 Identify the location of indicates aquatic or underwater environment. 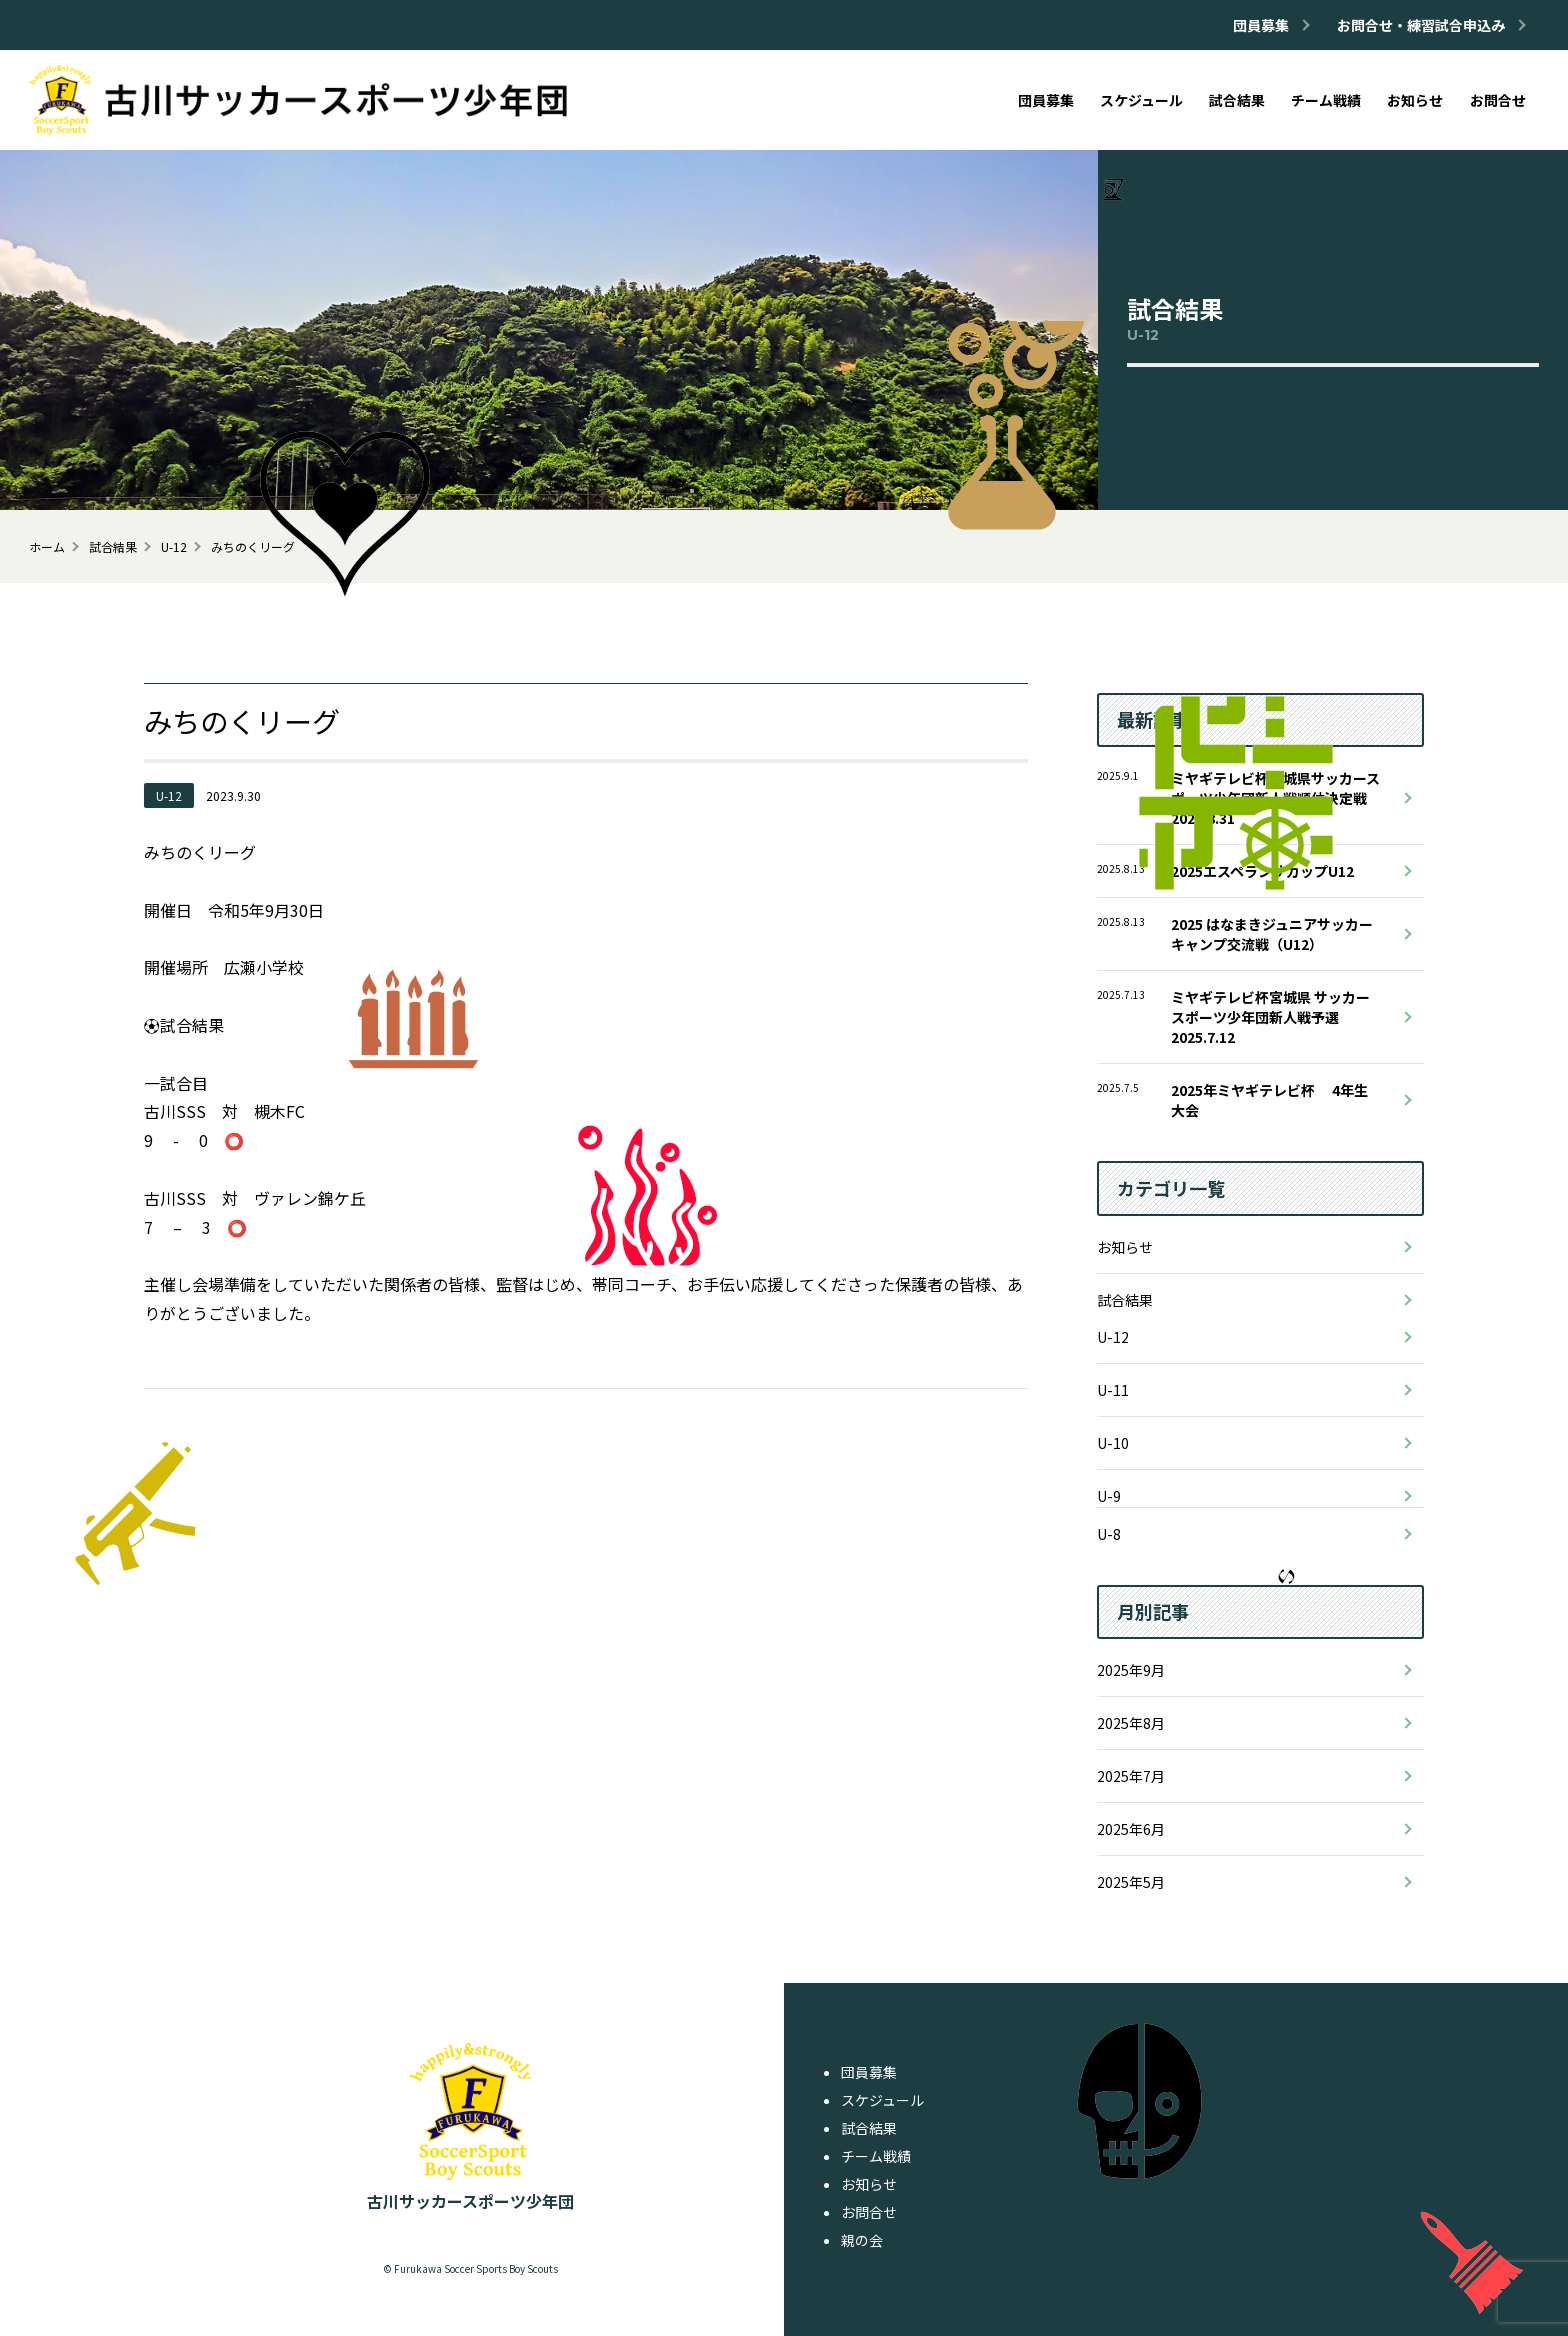
(647, 1195).